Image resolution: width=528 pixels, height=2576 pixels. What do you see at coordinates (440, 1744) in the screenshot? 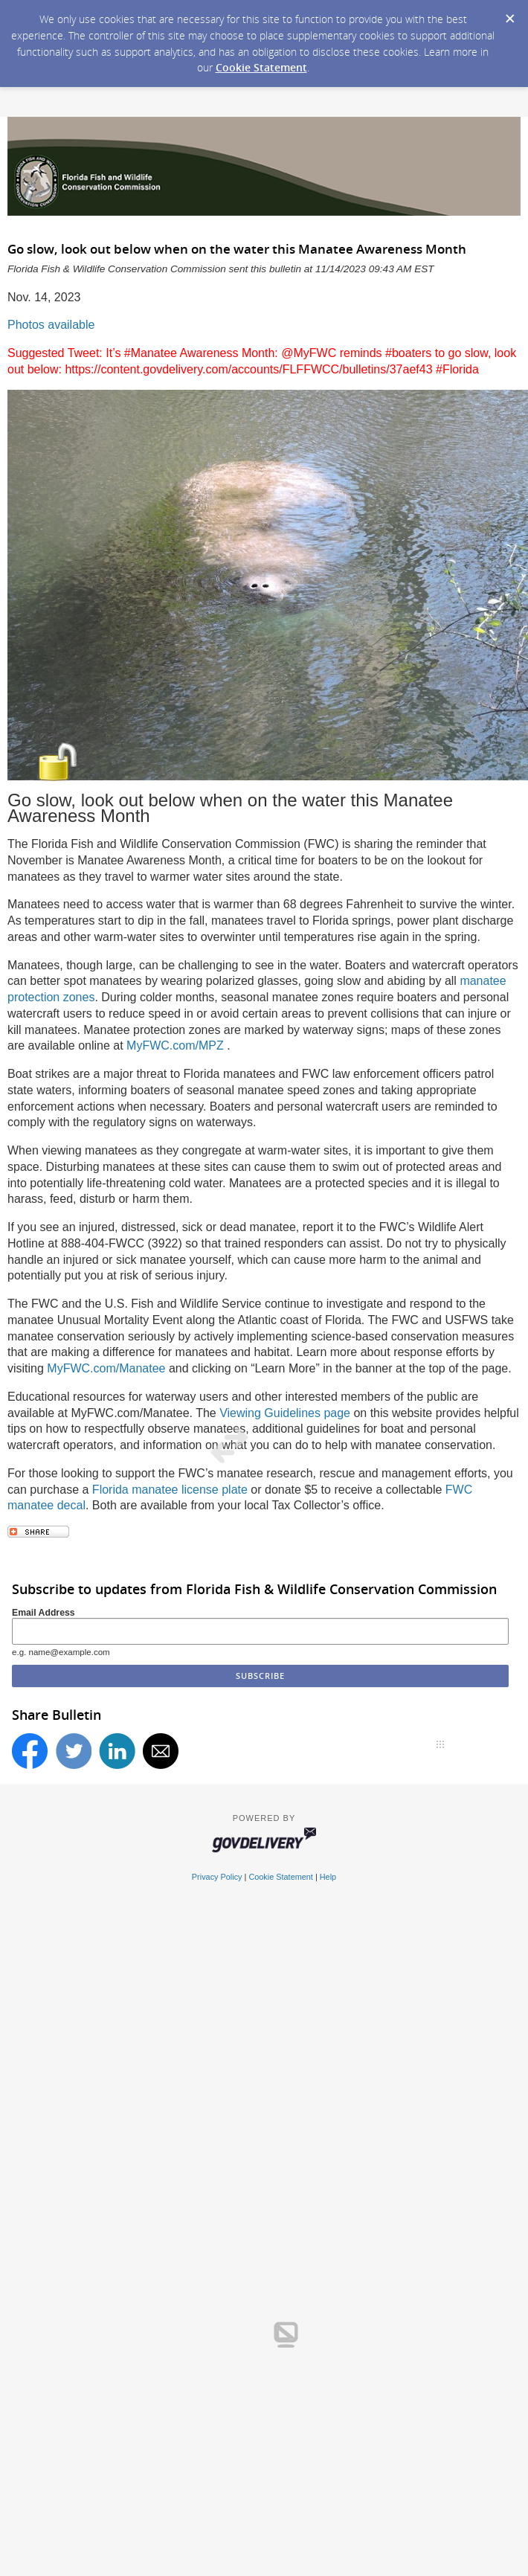
I see `switch to grid view layout` at bounding box center [440, 1744].